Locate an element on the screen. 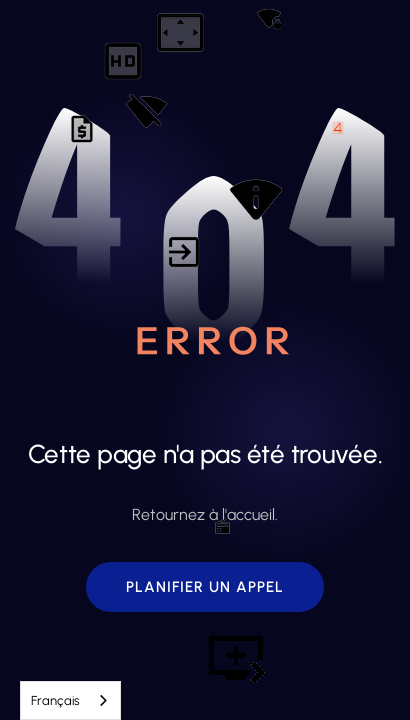 This screenshot has height=720, width=410. connected to a secure or password-protected wifi network is located at coordinates (269, 19).